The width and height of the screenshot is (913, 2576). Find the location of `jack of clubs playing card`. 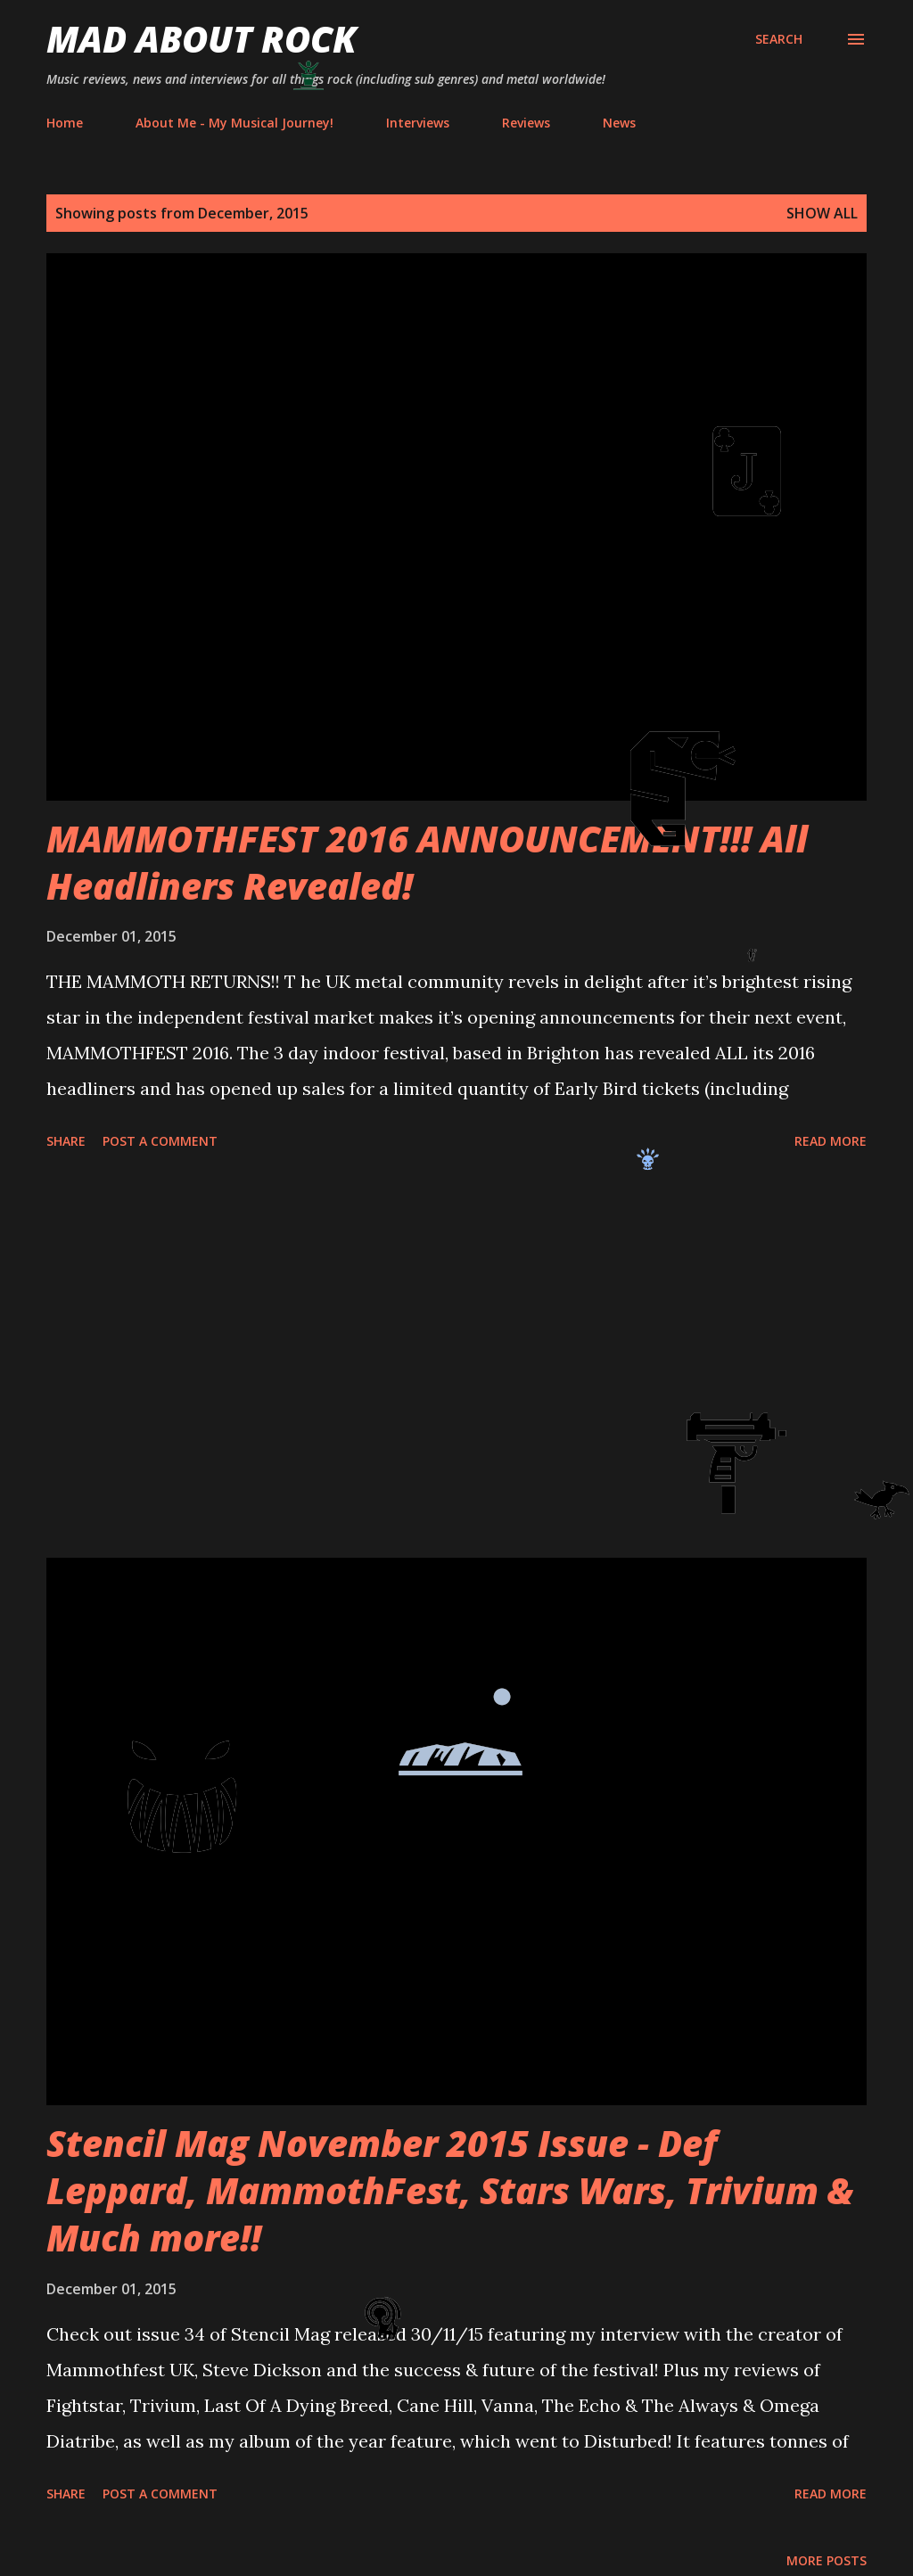

jack of clubs playing card is located at coordinates (746, 471).